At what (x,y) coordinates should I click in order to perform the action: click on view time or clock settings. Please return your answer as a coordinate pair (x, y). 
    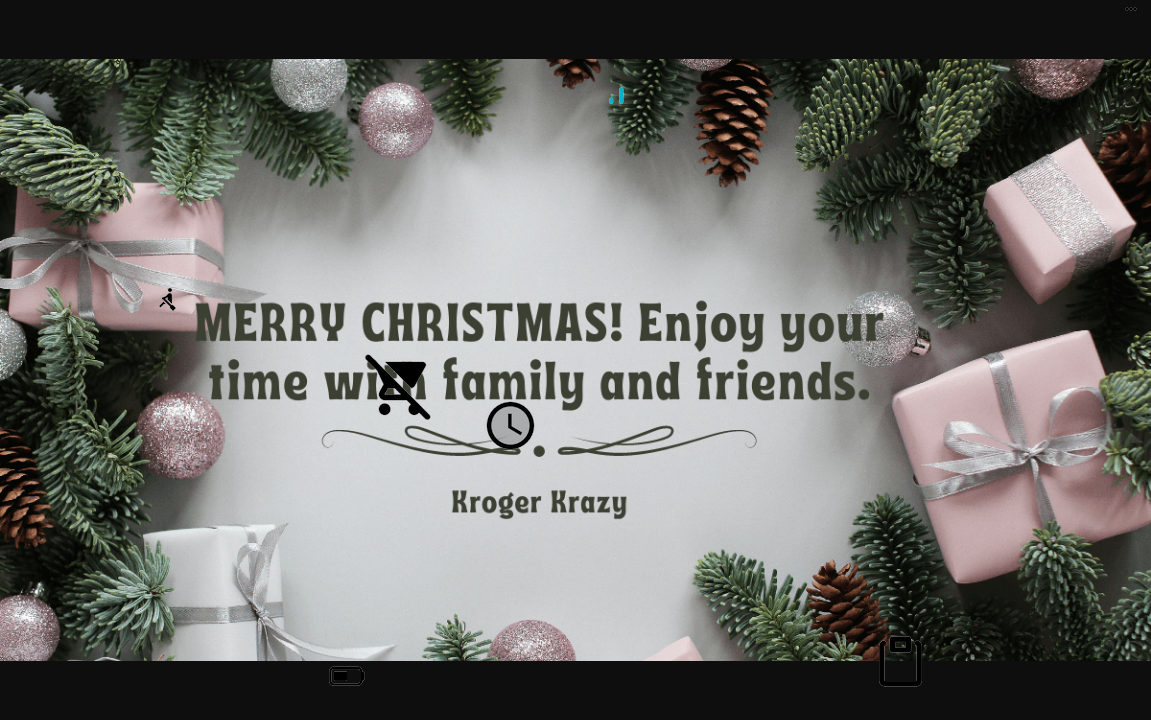
    Looking at the image, I should click on (510, 425).